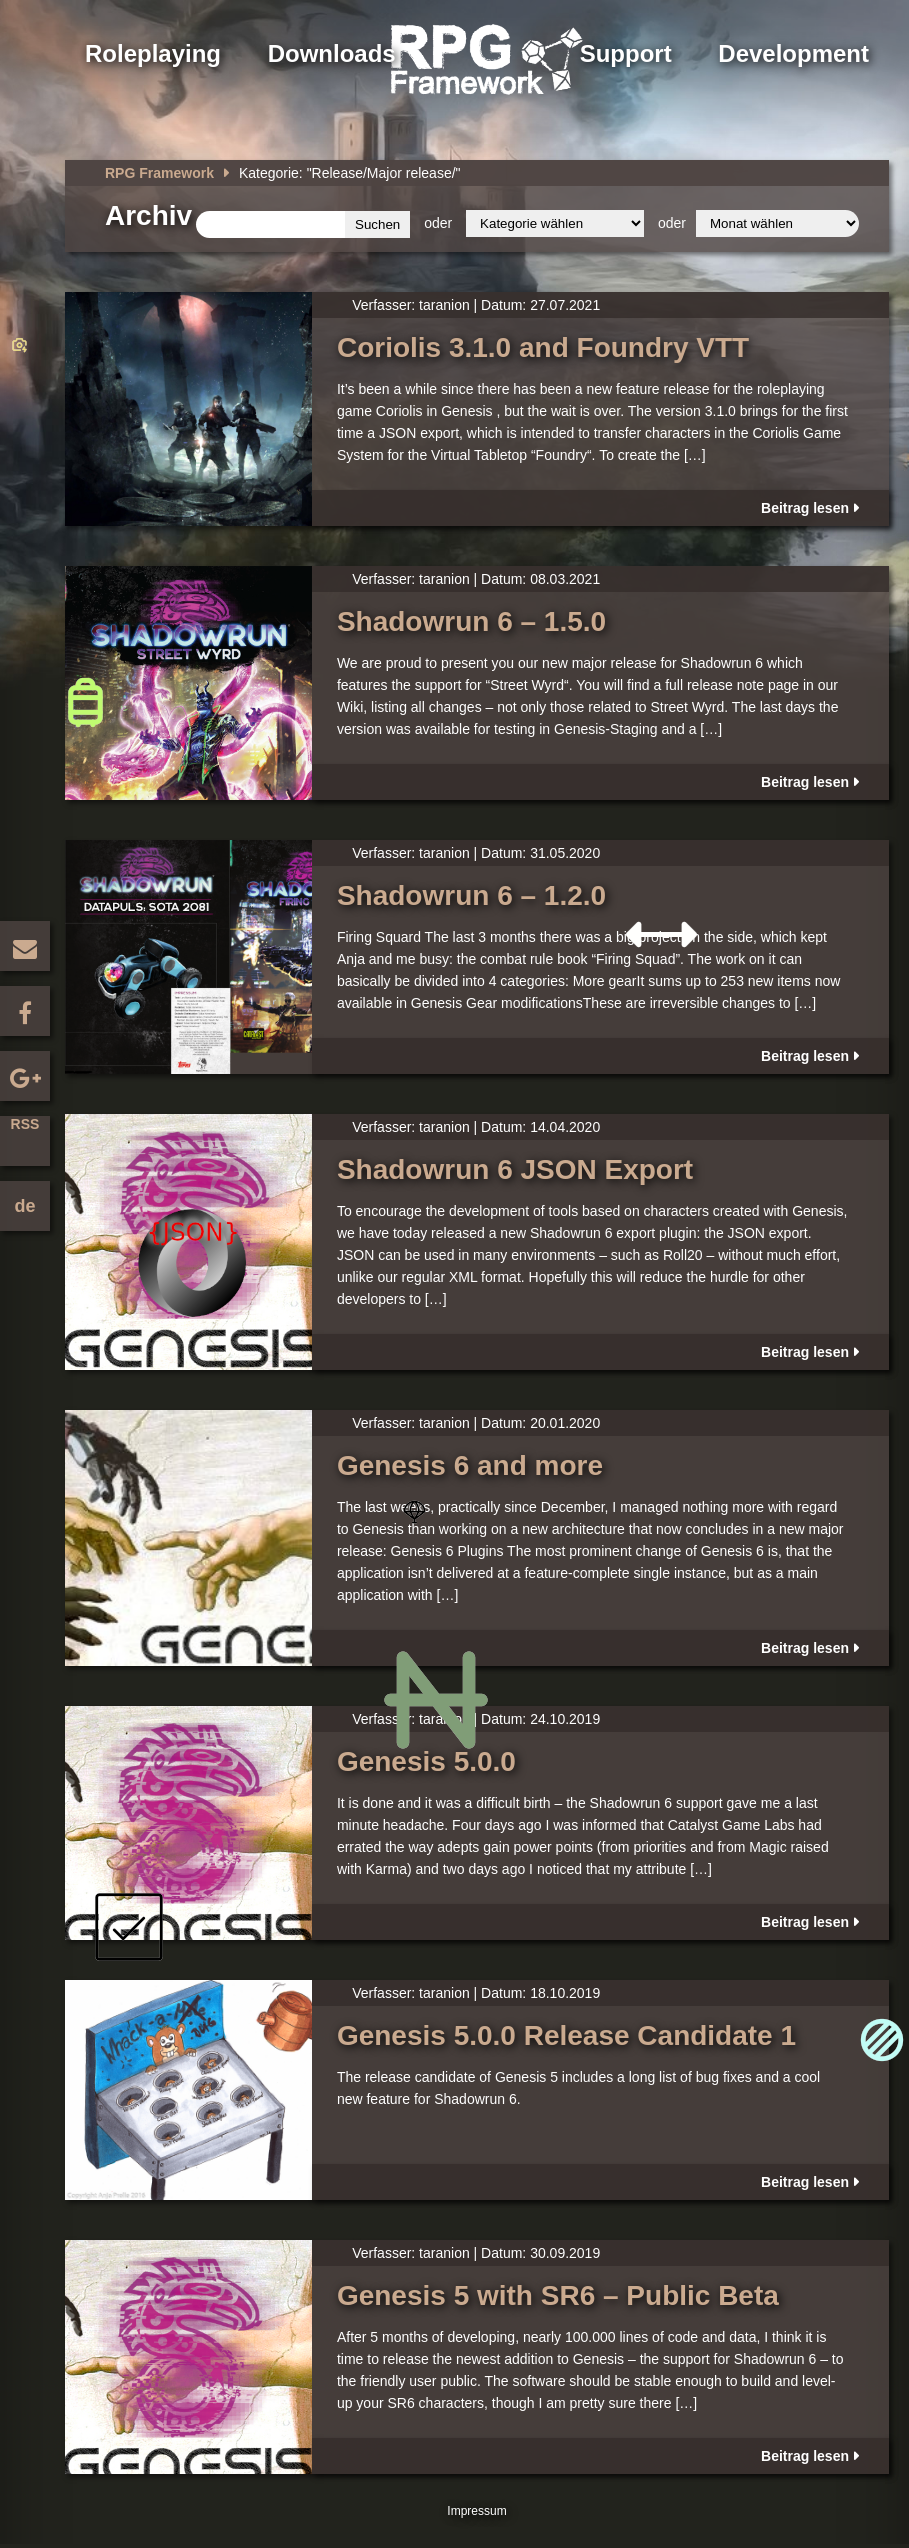 This screenshot has width=909, height=2548. What do you see at coordinates (129, 1927) in the screenshot?
I see `mark task as complete` at bounding box center [129, 1927].